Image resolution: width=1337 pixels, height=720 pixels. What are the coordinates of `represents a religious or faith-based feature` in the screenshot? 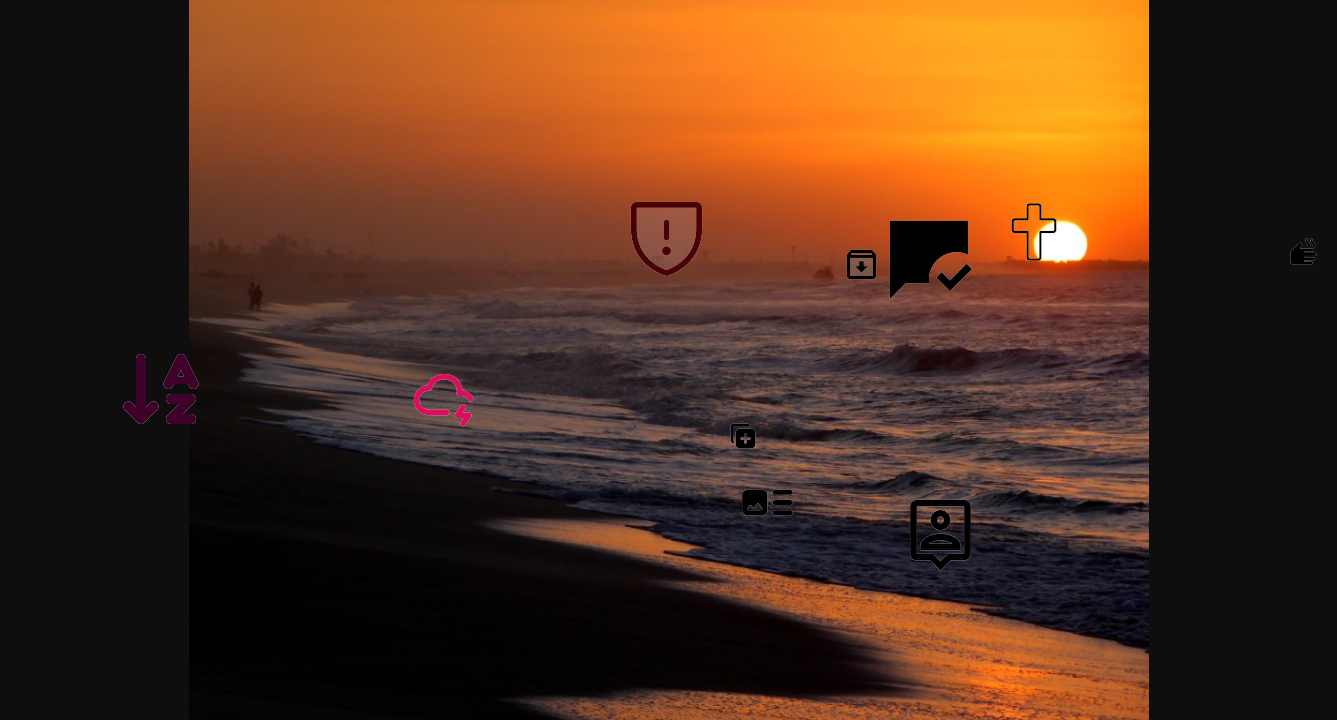 It's located at (1034, 232).